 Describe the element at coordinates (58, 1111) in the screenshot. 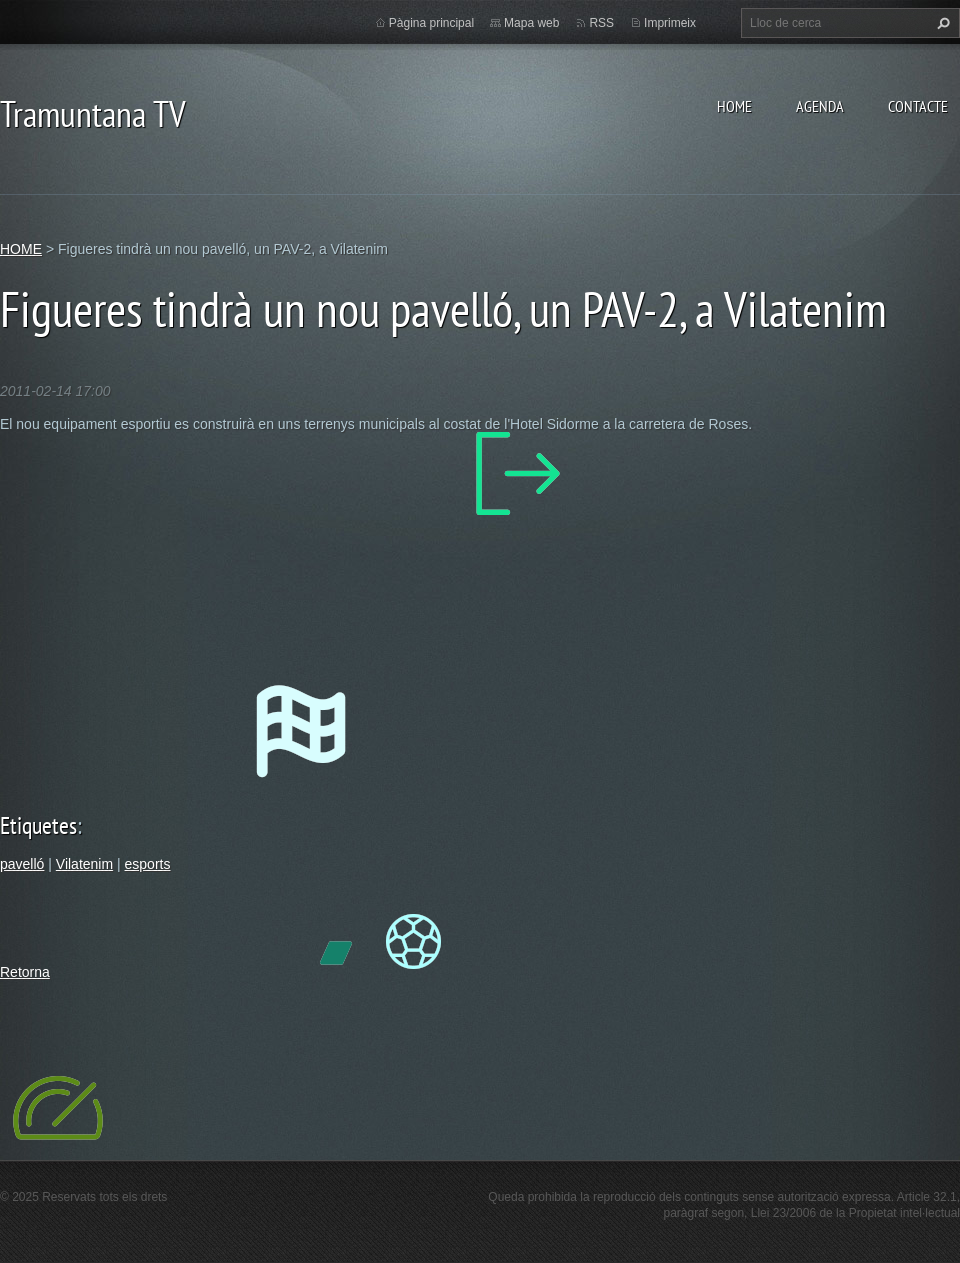

I see `view speed or performance metrics` at that location.